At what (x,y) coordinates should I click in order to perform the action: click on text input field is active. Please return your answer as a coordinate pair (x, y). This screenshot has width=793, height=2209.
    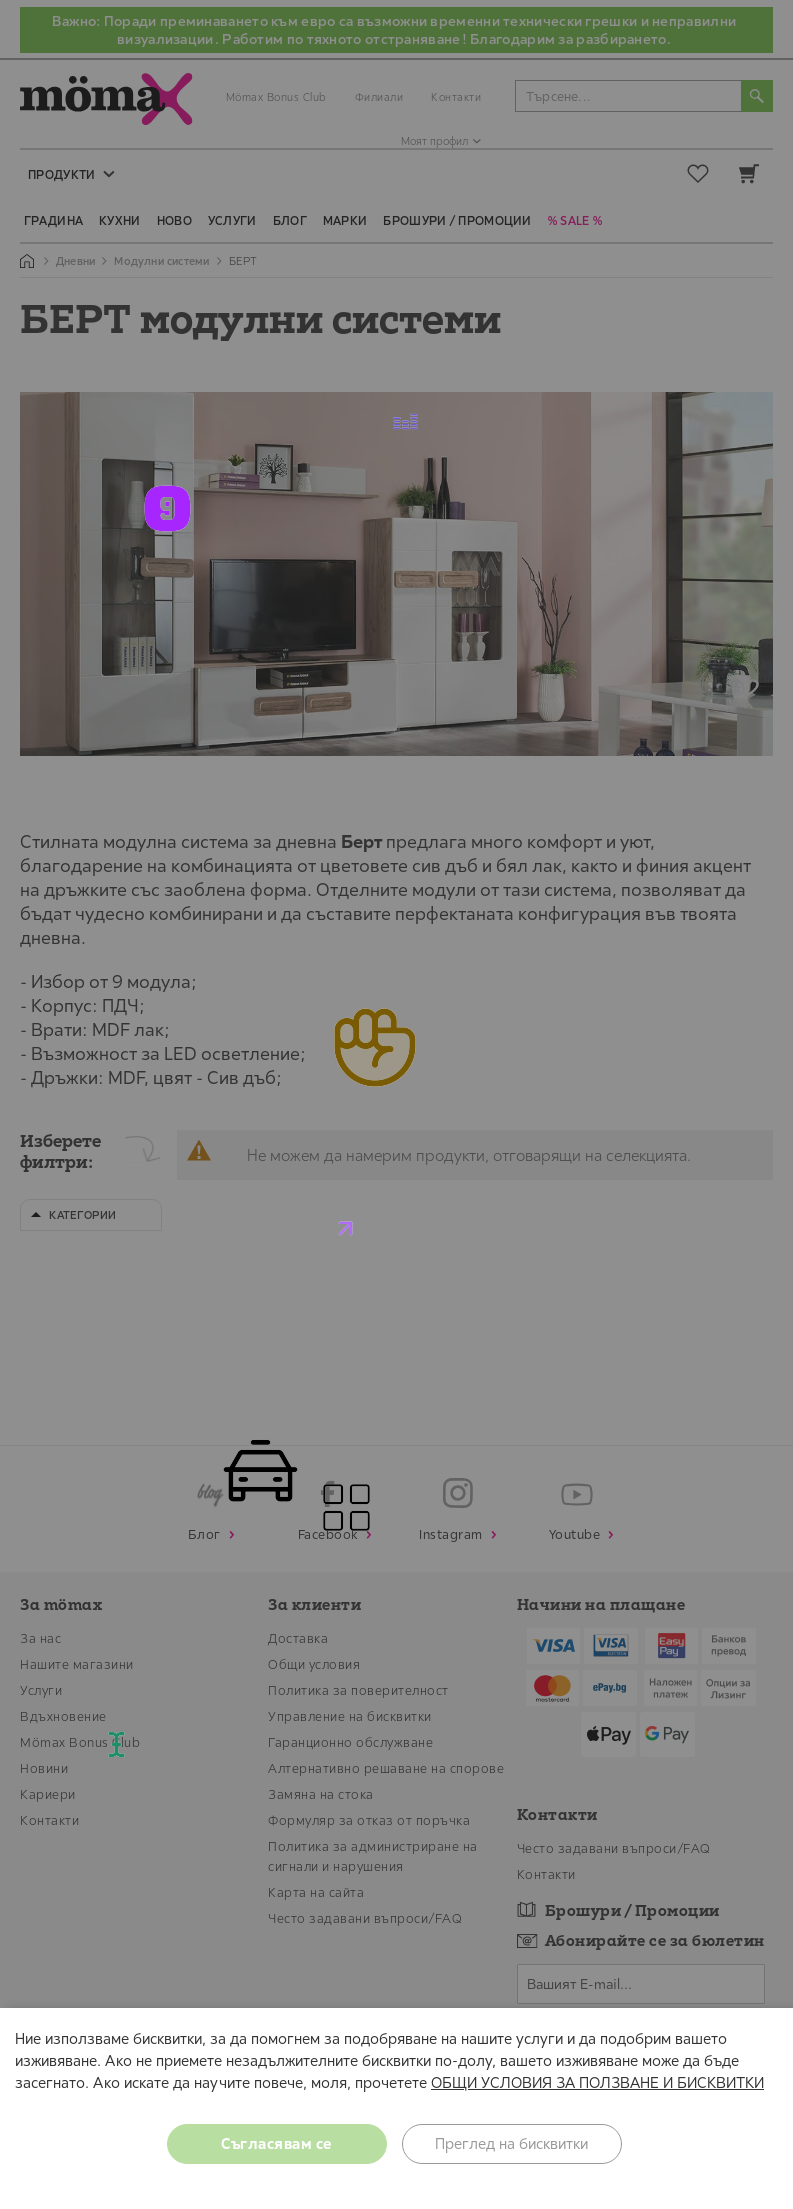
    Looking at the image, I should click on (116, 1744).